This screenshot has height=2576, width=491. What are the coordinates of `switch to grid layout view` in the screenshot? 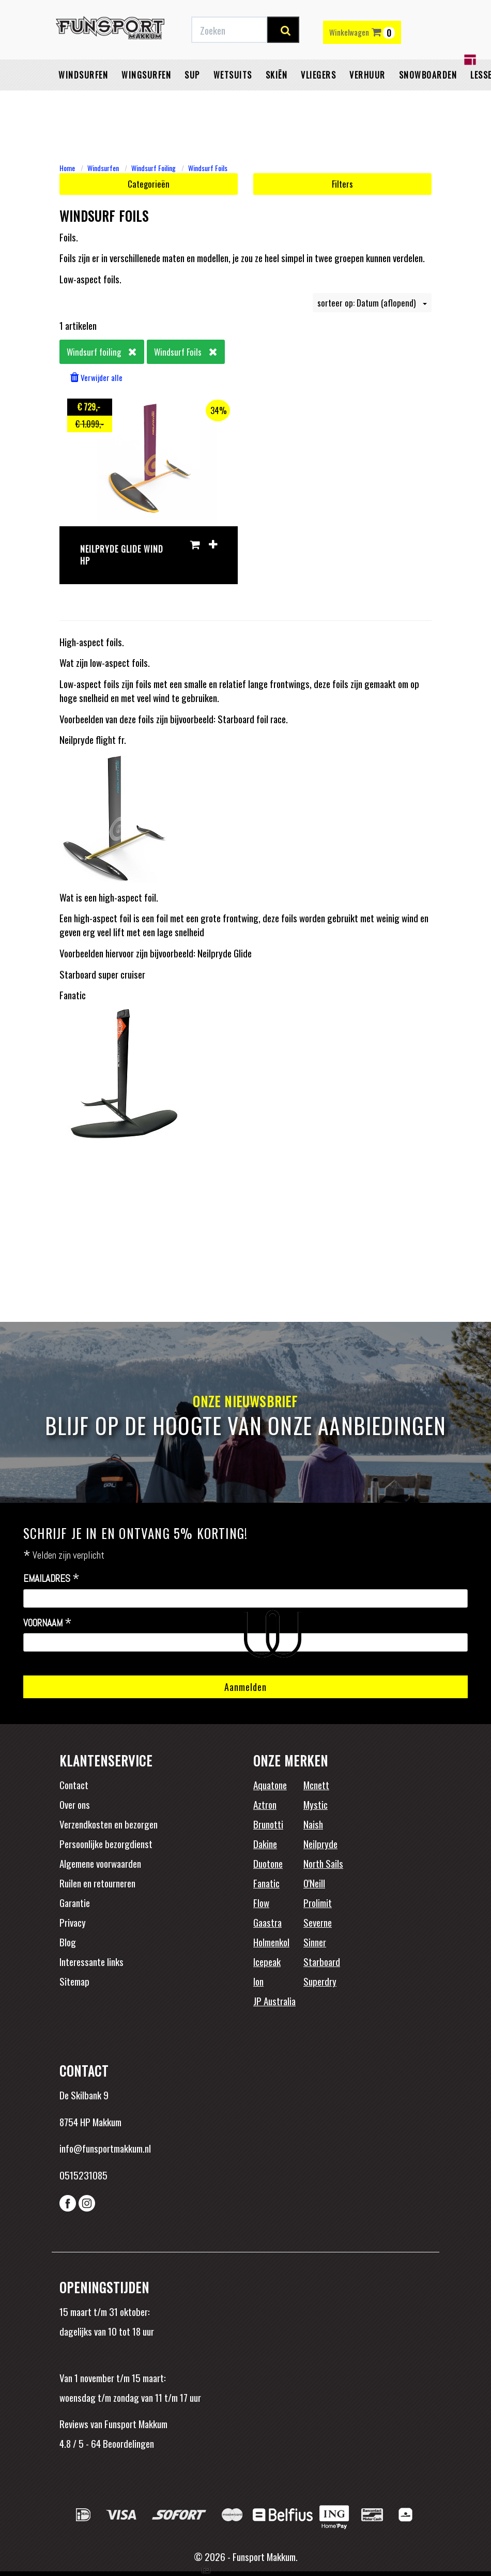 It's located at (470, 59).